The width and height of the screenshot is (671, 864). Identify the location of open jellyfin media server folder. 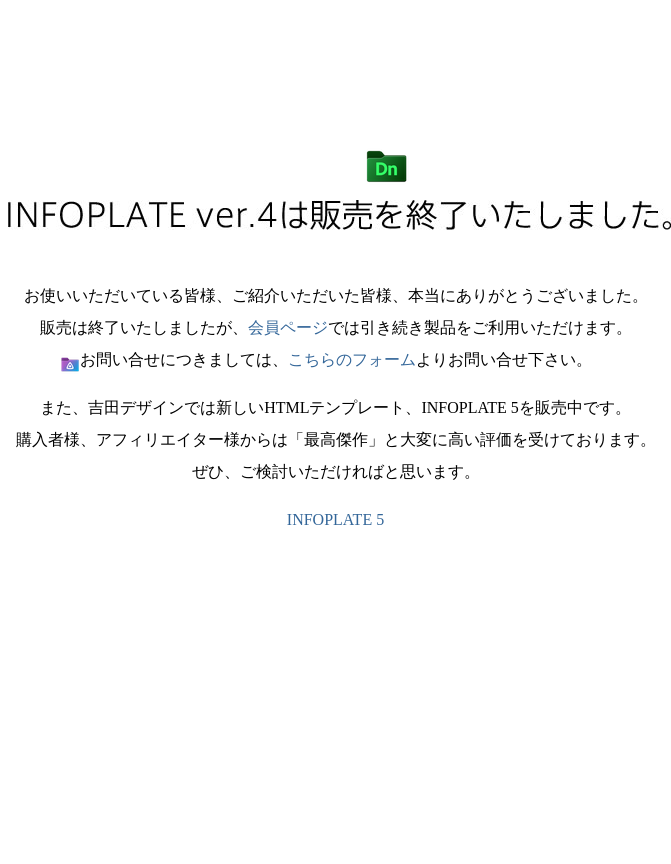
(70, 365).